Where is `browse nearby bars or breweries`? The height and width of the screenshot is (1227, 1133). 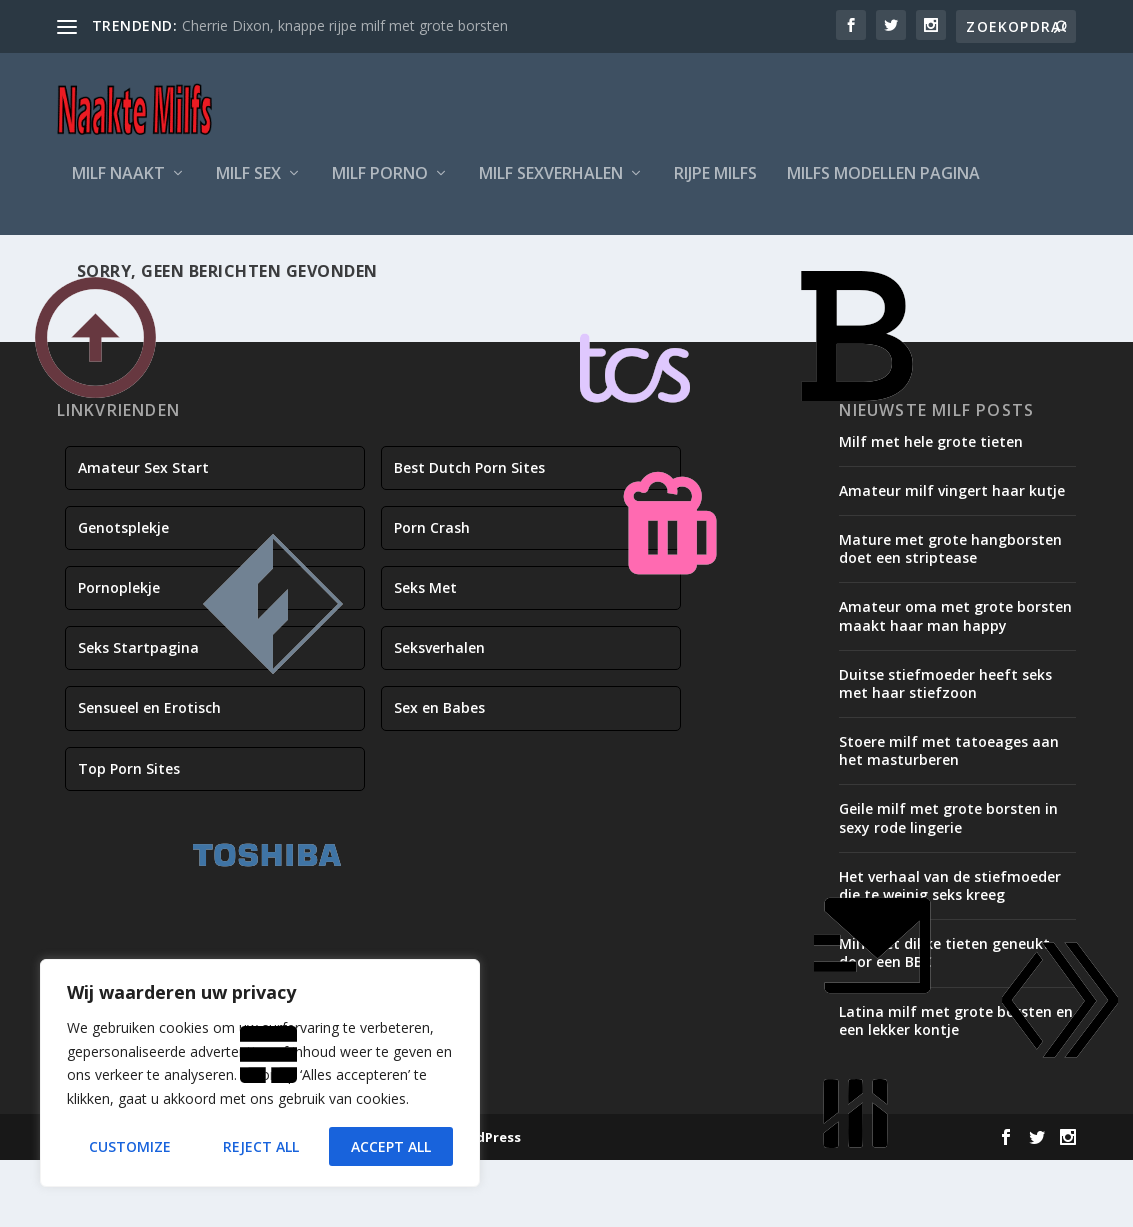 browse nearby bars or breweries is located at coordinates (672, 525).